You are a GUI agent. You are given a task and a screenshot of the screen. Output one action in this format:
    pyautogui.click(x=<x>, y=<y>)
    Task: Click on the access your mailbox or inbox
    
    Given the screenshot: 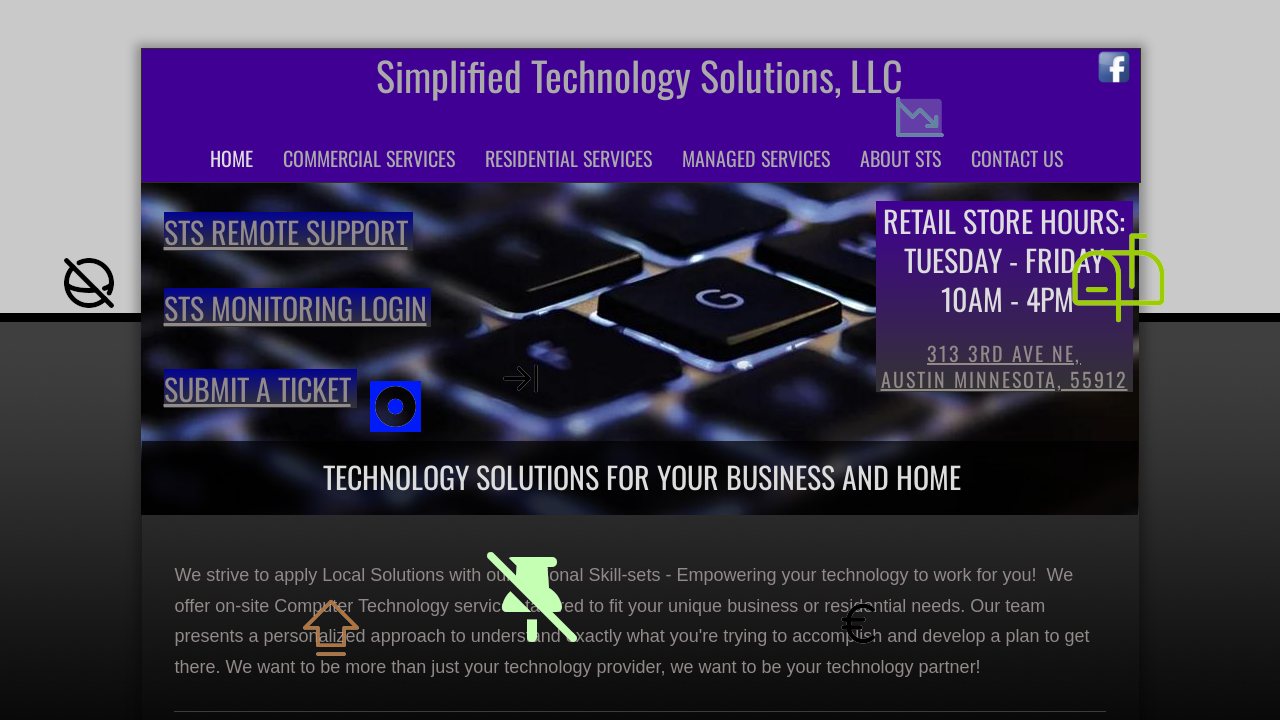 What is the action you would take?
    pyautogui.click(x=1118, y=279)
    